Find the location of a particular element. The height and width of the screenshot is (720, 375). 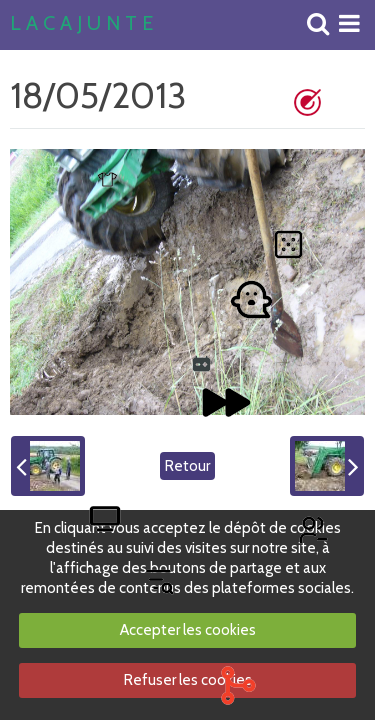

skip to the next track is located at coordinates (226, 402).